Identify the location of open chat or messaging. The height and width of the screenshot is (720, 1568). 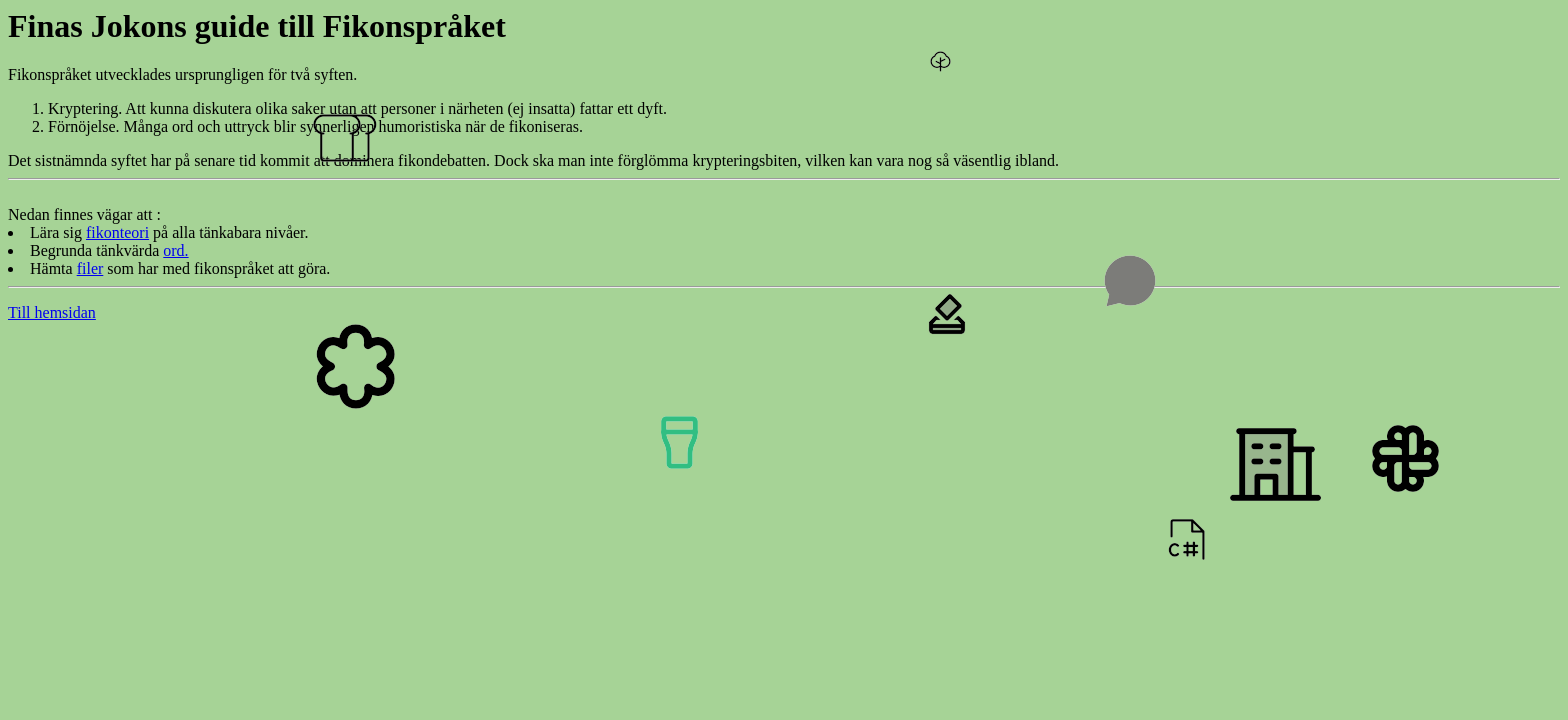
(1130, 281).